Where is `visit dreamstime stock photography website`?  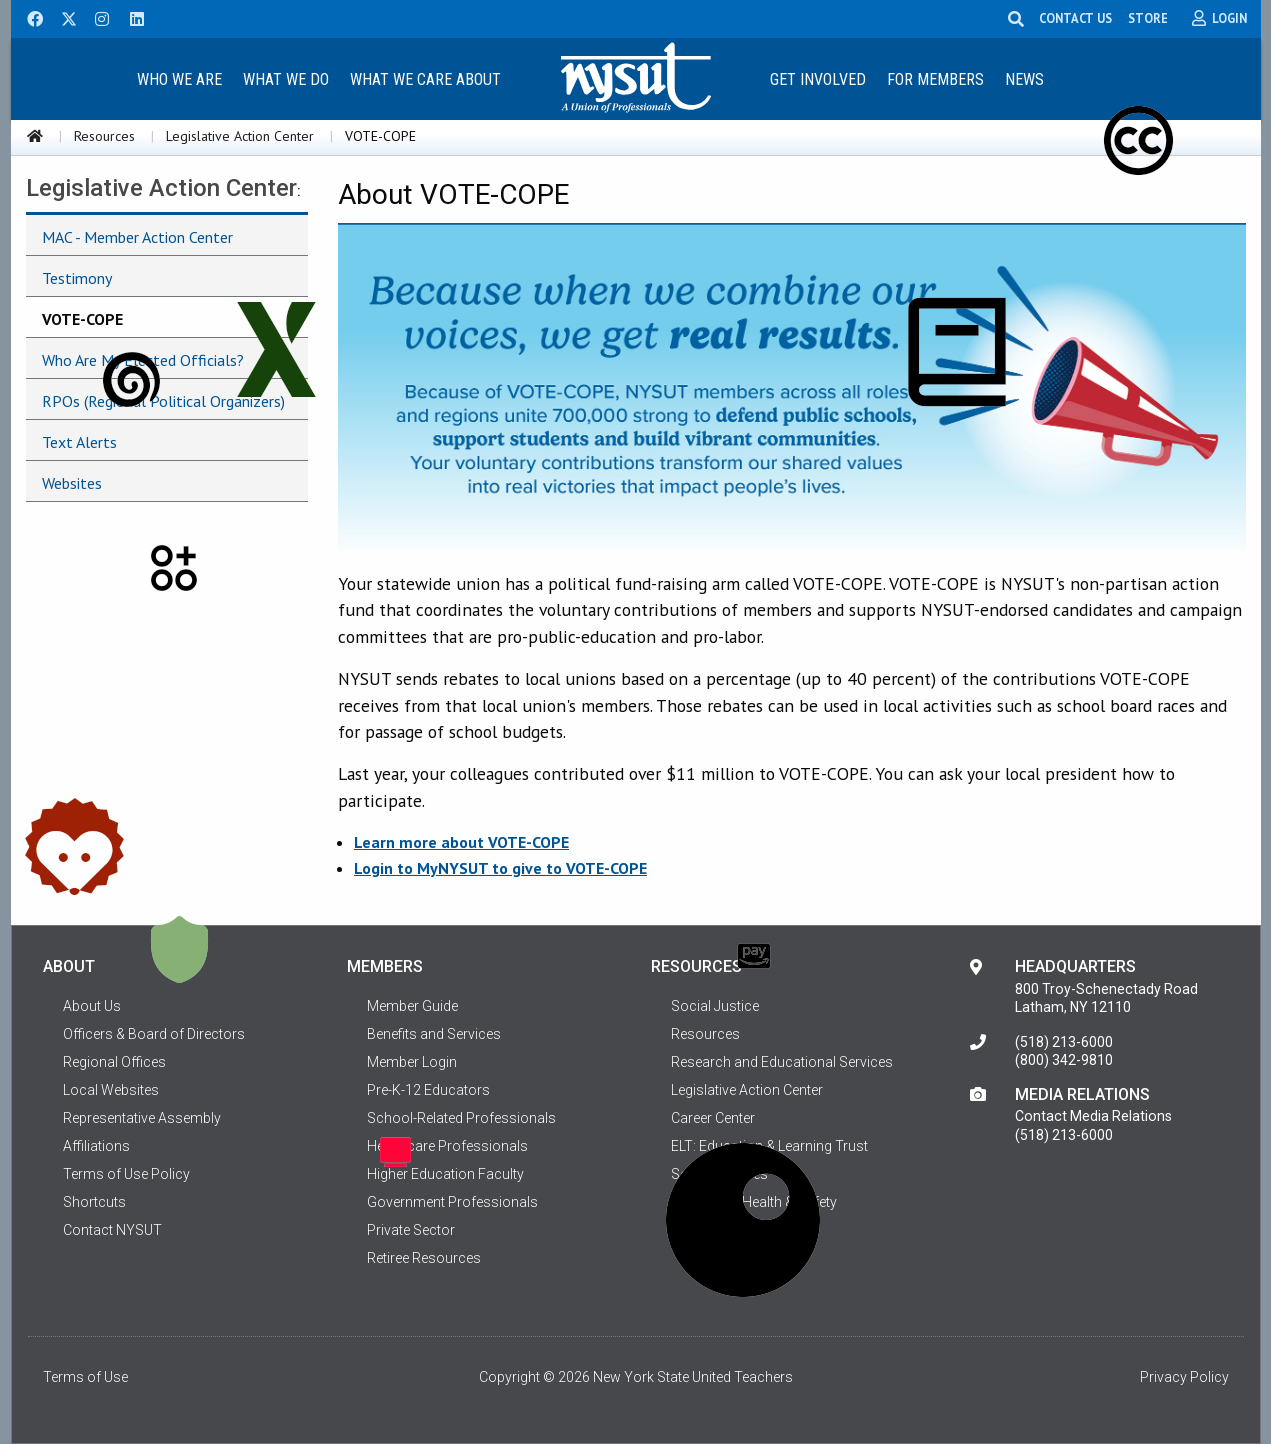 visit dreamstime stock photography website is located at coordinates (131, 379).